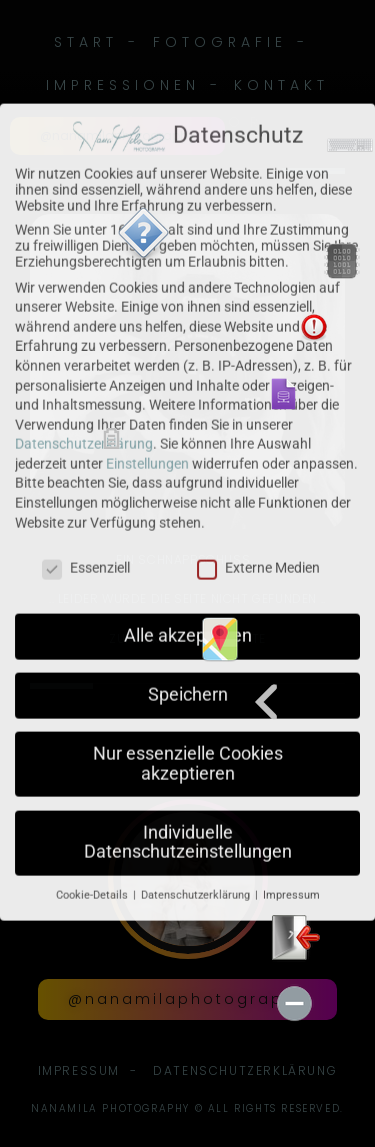 Image resolution: width=375 pixels, height=1147 pixels. What do you see at coordinates (314, 327) in the screenshot?
I see `indicates important or critical information` at bounding box center [314, 327].